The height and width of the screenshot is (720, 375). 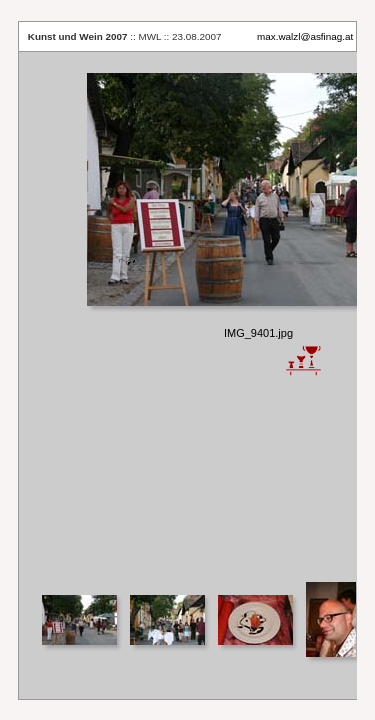 I want to click on view your achievements and awards, so click(x=303, y=359).